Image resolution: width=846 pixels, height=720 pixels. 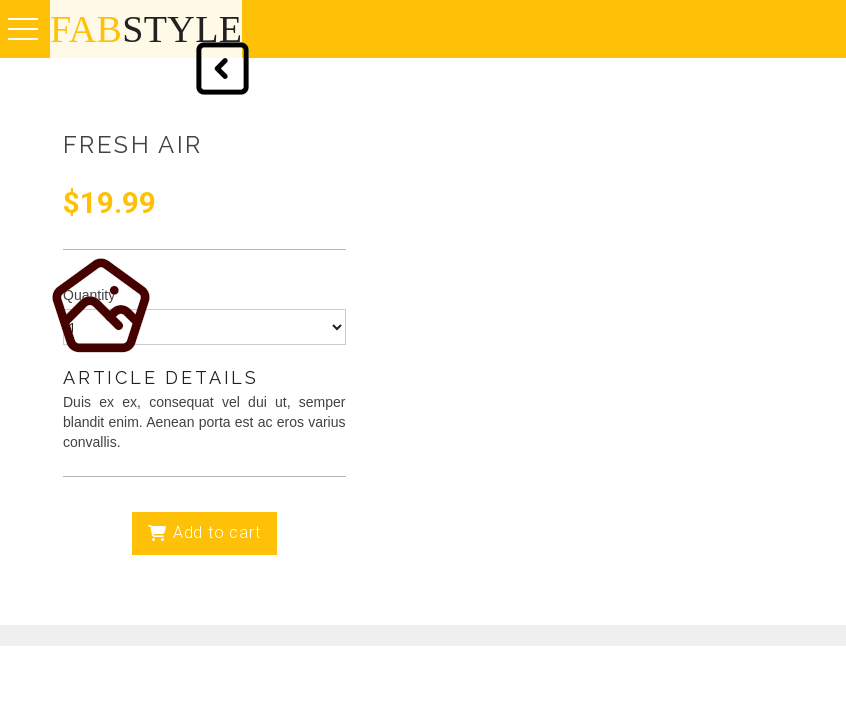 What do you see at coordinates (101, 308) in the screenshot?
I see `view images in a pentagon-shaped frame` at bounding box center [101, 308].